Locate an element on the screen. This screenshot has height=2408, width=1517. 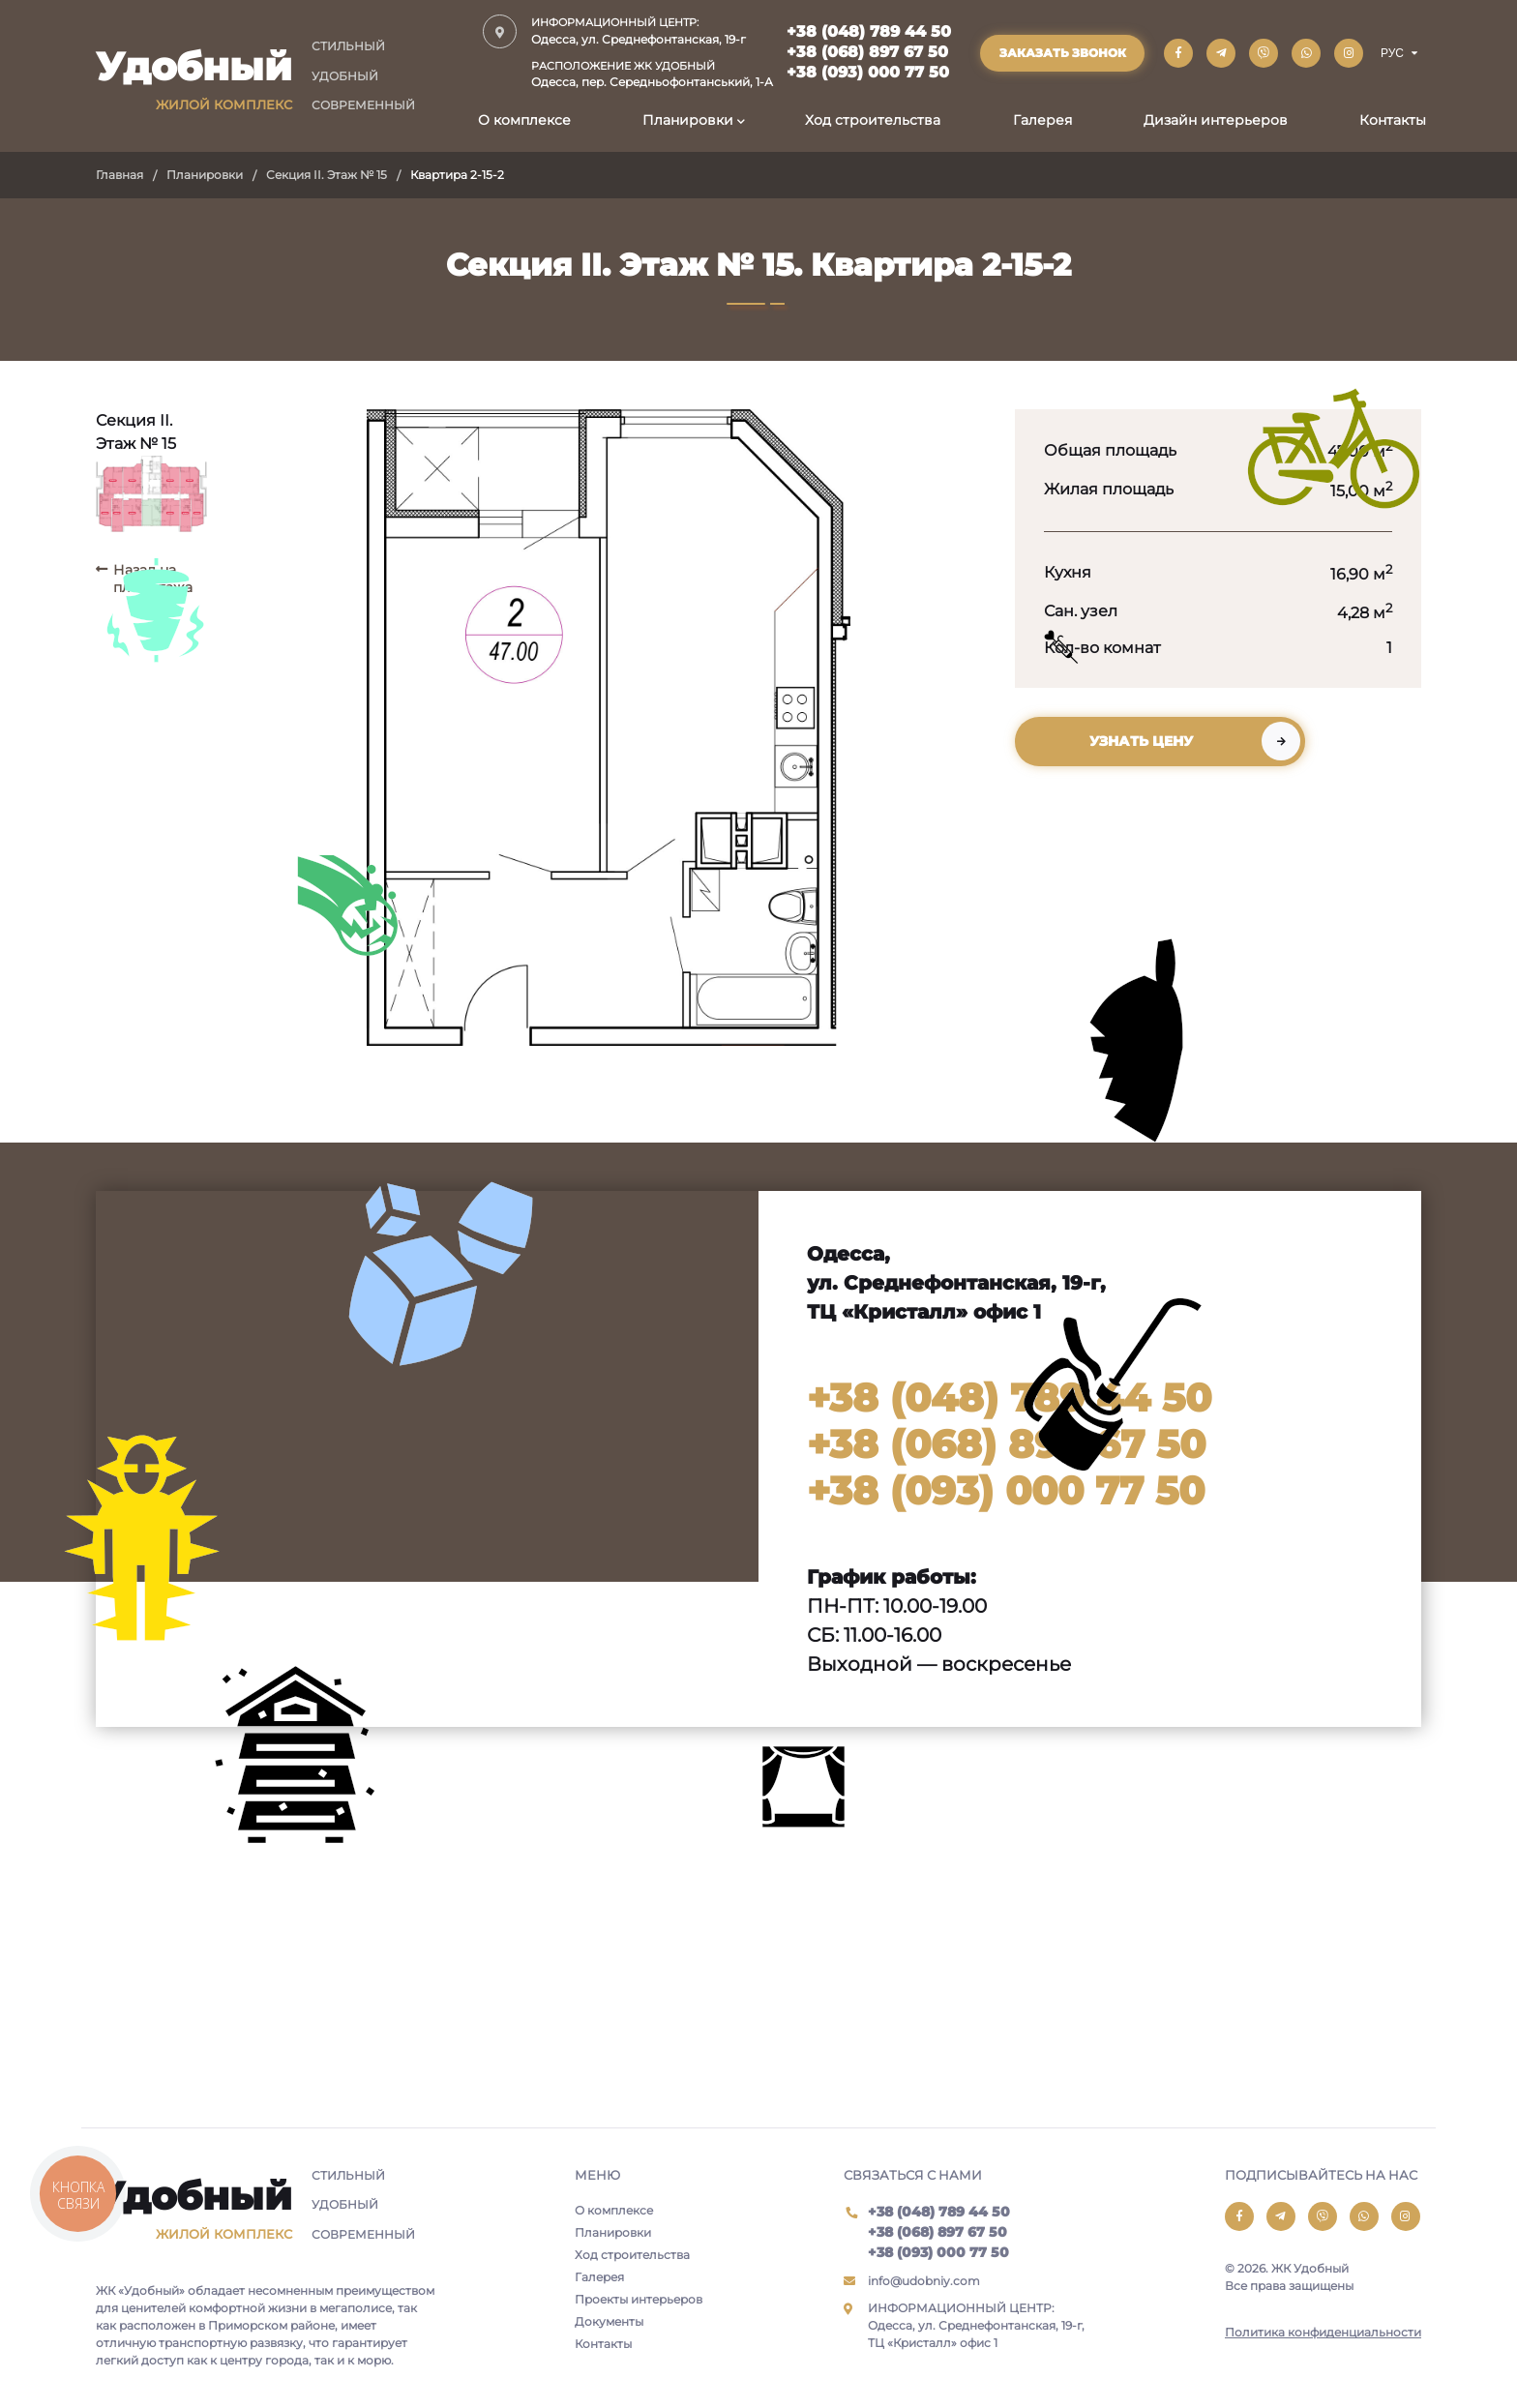
indicates an unstable or volatile attack in-game is located at coordinates (347, 905).